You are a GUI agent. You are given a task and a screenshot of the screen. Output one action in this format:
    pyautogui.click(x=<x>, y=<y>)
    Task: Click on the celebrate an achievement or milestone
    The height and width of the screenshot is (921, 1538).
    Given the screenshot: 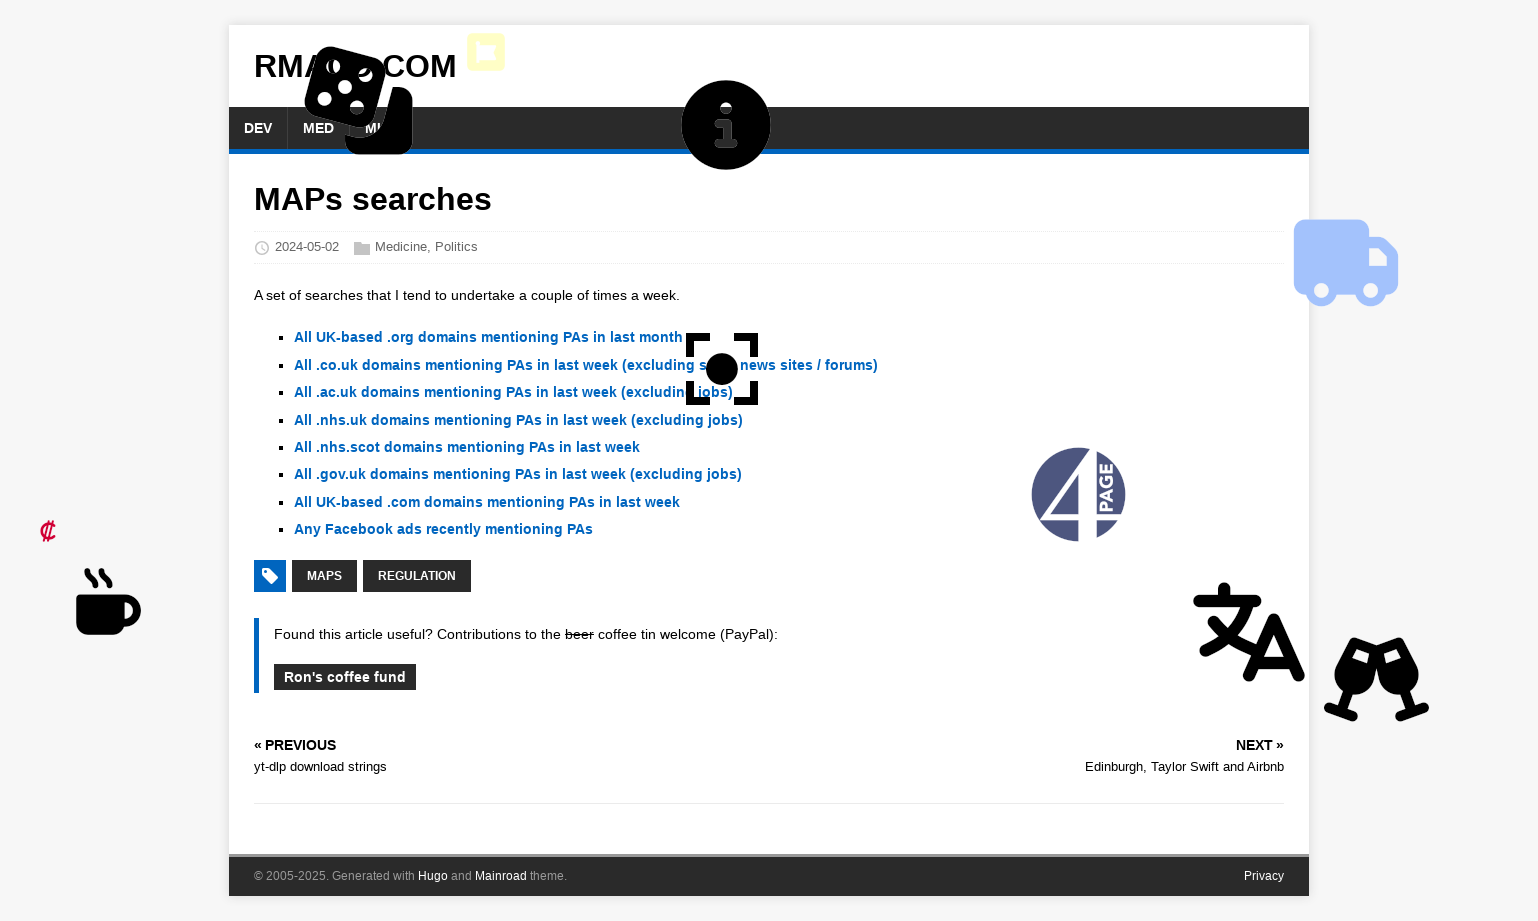 What is the action you would take?
    pyautogui.click(x=1376, y=679)
    